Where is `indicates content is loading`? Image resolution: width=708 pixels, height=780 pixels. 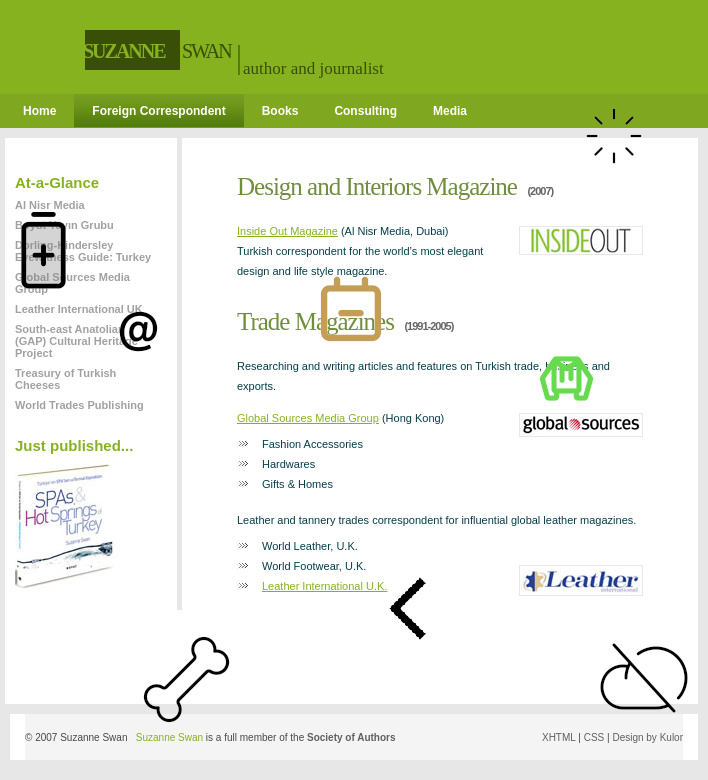
indicates content is loading is located at coordinates (614, 136).